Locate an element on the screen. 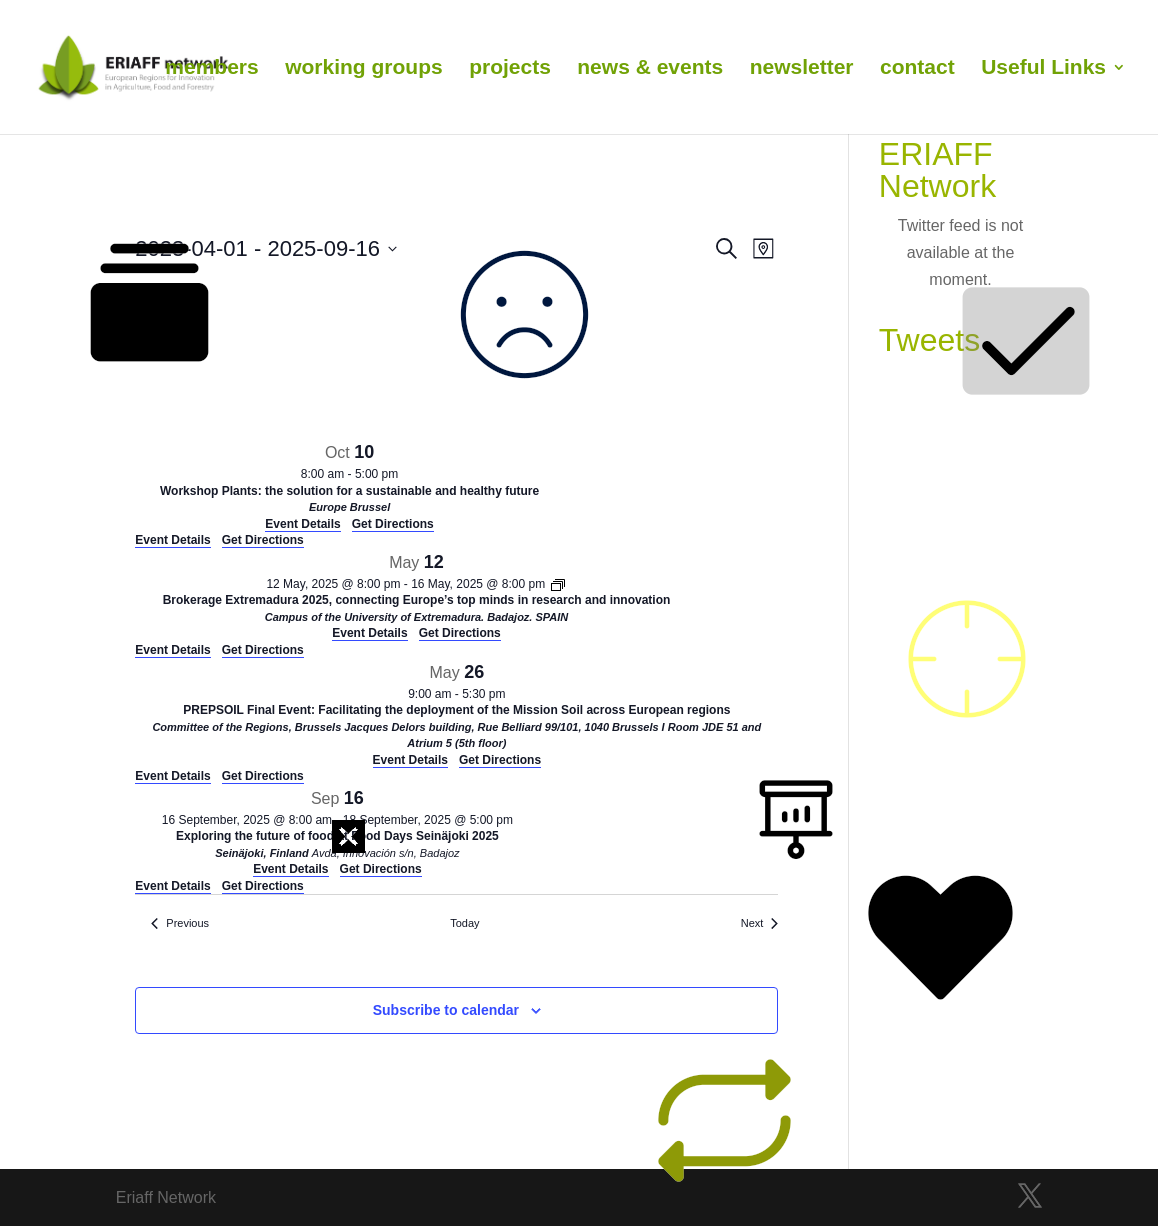  add item to favorites is located at coordinates (940, 932).